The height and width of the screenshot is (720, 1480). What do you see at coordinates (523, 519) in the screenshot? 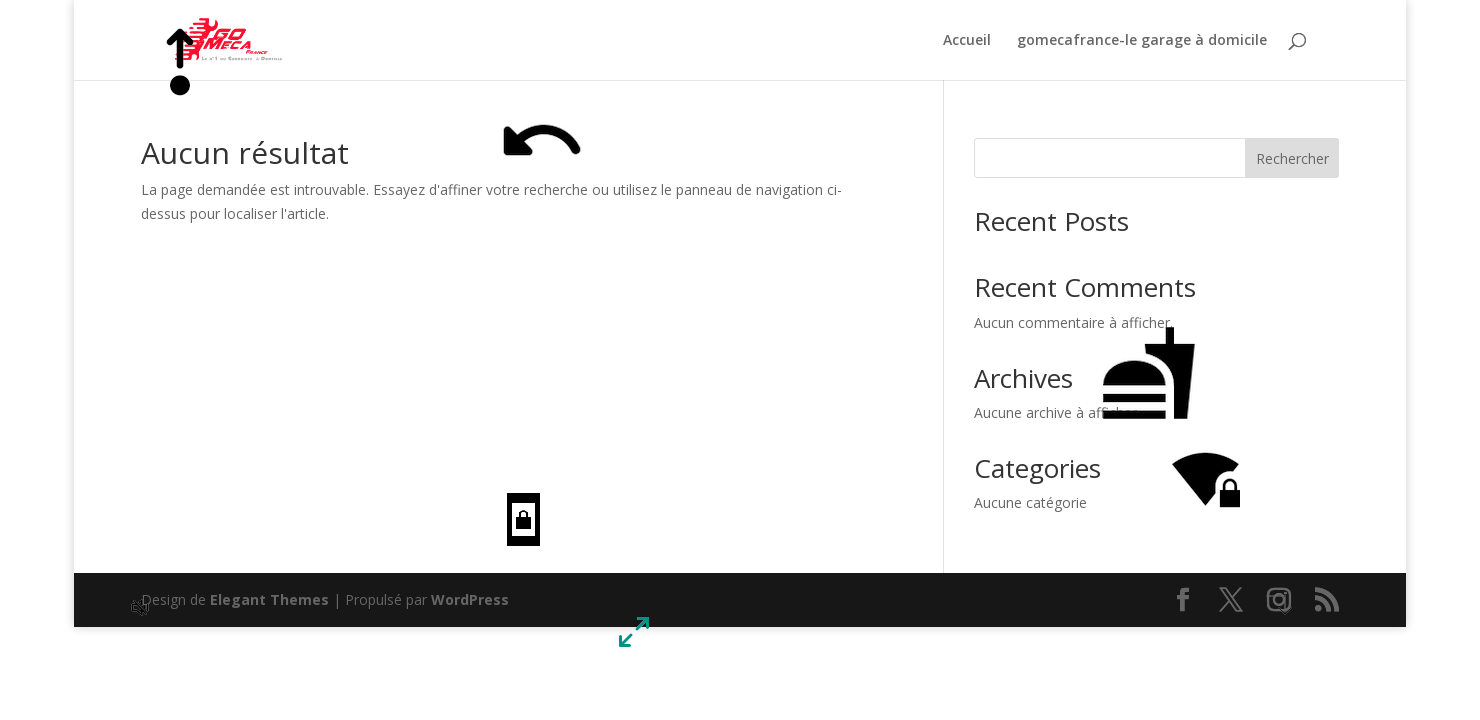
I see `lock screen in portrait orientation` at bounding box center [523, 519].